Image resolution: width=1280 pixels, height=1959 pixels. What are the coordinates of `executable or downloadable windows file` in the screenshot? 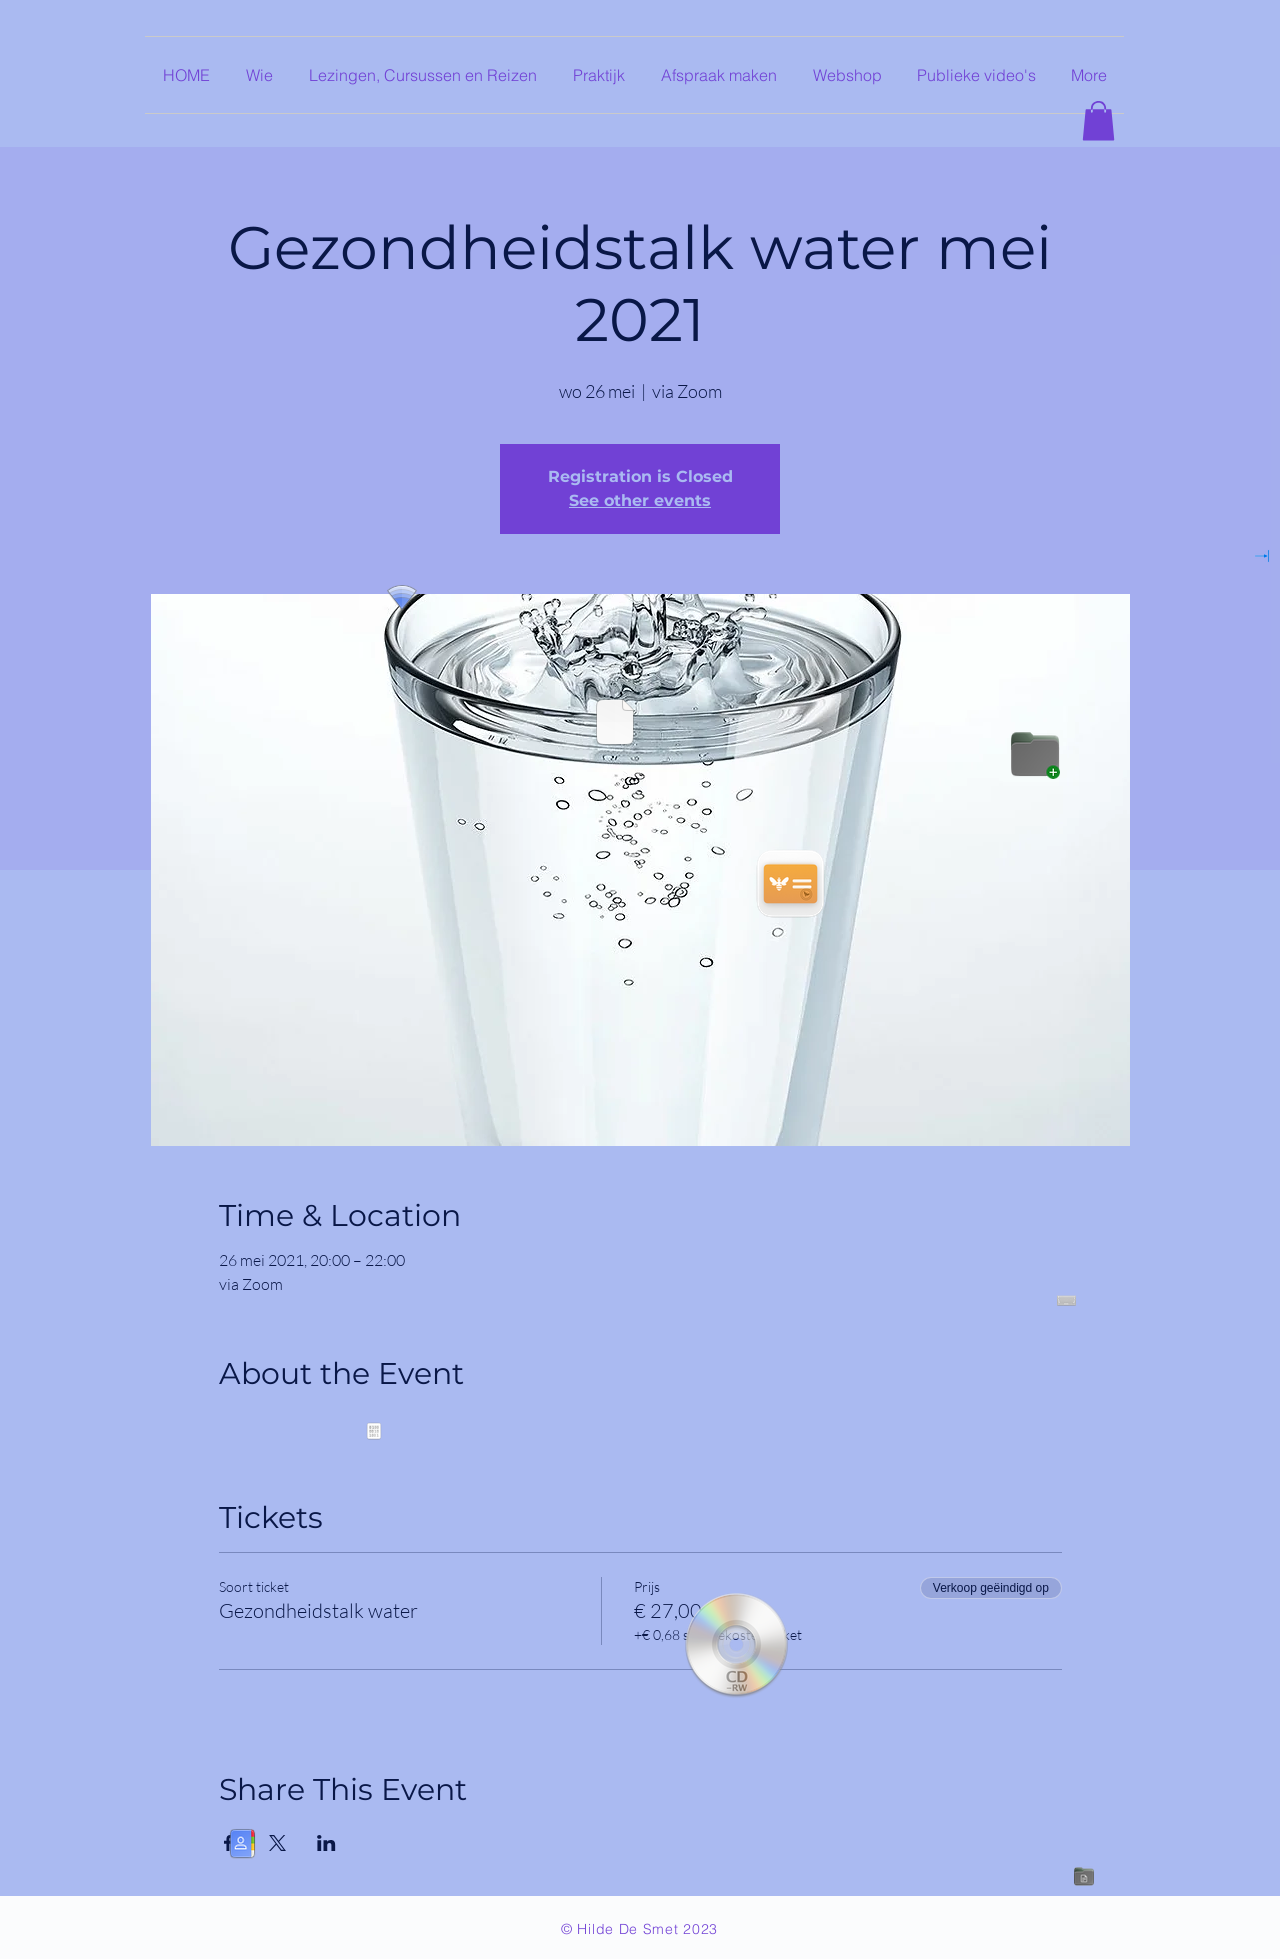 It's located at (374, 1431).